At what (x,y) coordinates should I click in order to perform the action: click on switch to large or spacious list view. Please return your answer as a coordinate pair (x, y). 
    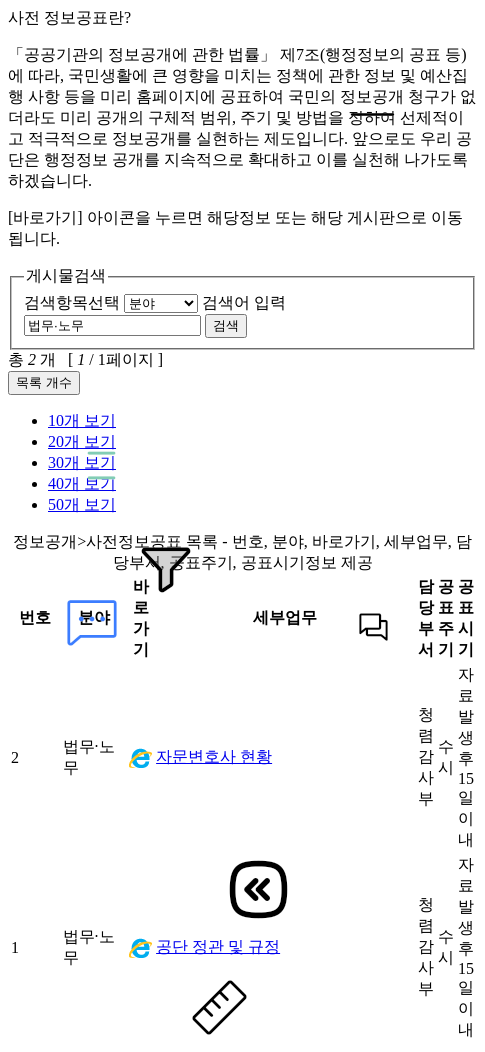
    Looking at the image, I should click on (101, 465).